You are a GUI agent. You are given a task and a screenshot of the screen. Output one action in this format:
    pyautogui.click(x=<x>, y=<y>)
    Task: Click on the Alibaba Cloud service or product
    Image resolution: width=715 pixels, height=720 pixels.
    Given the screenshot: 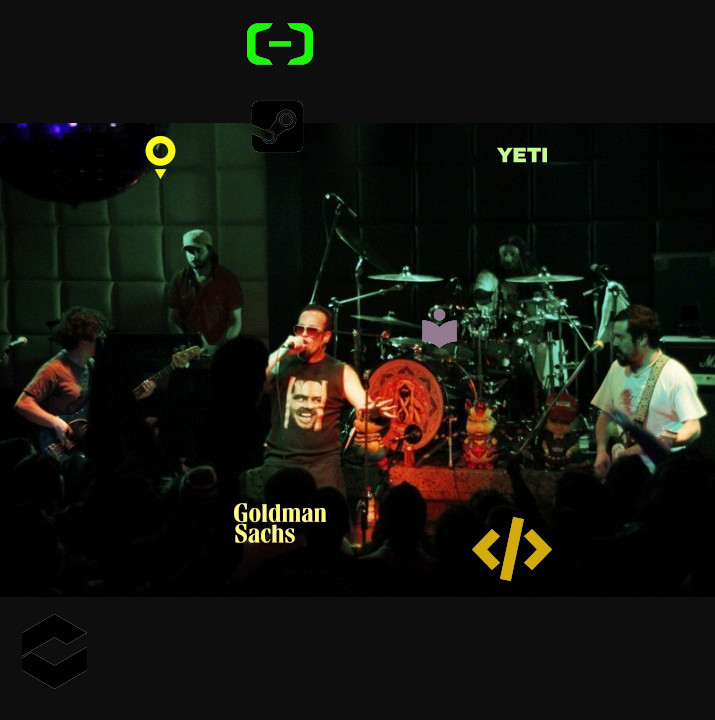 What is the action you would take?
    pyautogui.click(x=280, y=44)
    